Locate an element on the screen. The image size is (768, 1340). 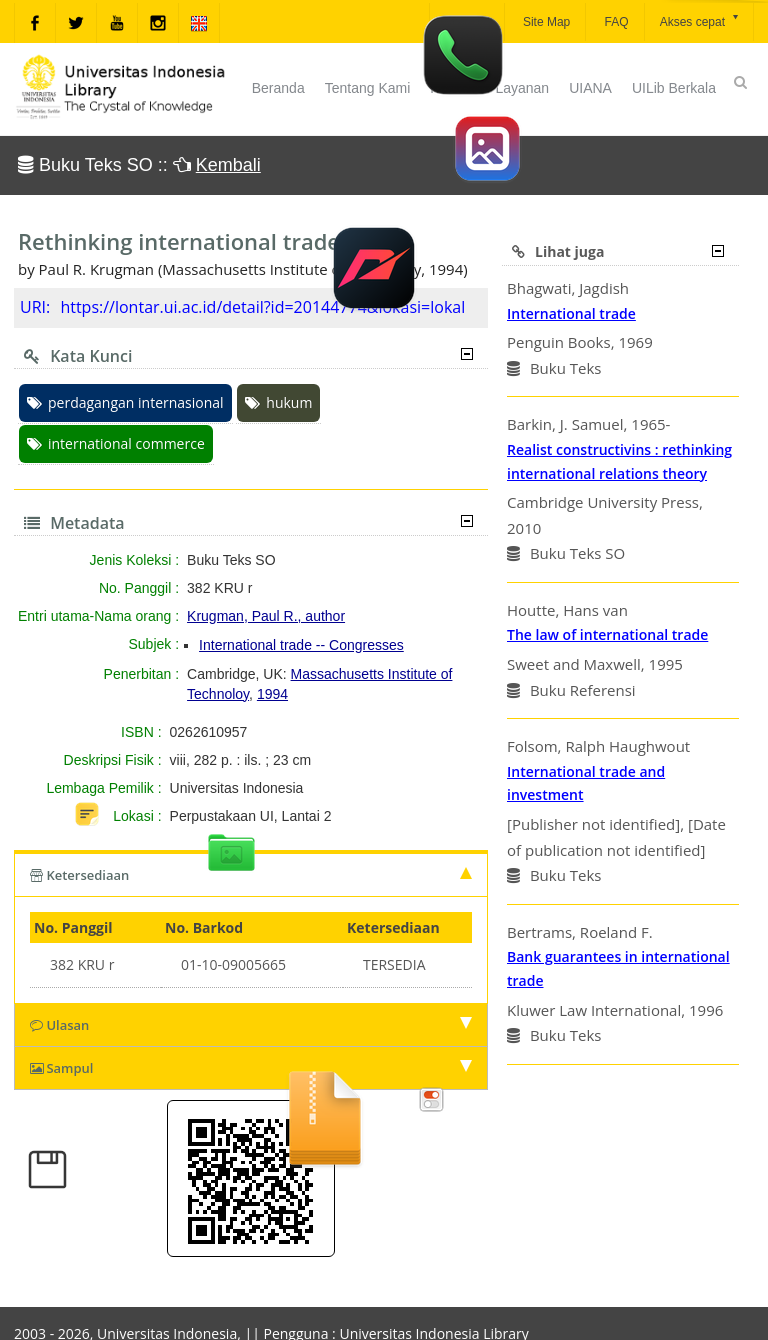
save file to disk is located at coordinates (47, 1169).